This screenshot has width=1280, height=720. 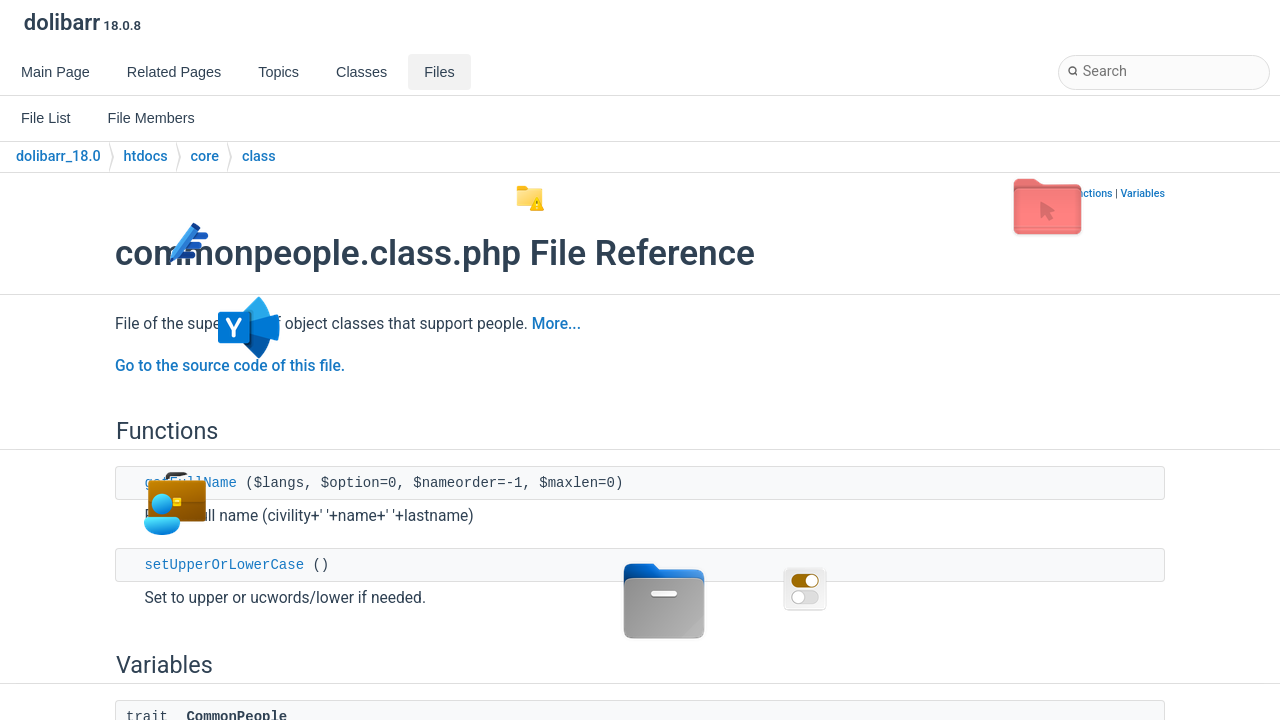 What do you see at coordinates (249, 327) in the screenshot?
I see `open yammer enterprise social network` at bounding box center [249, 327].